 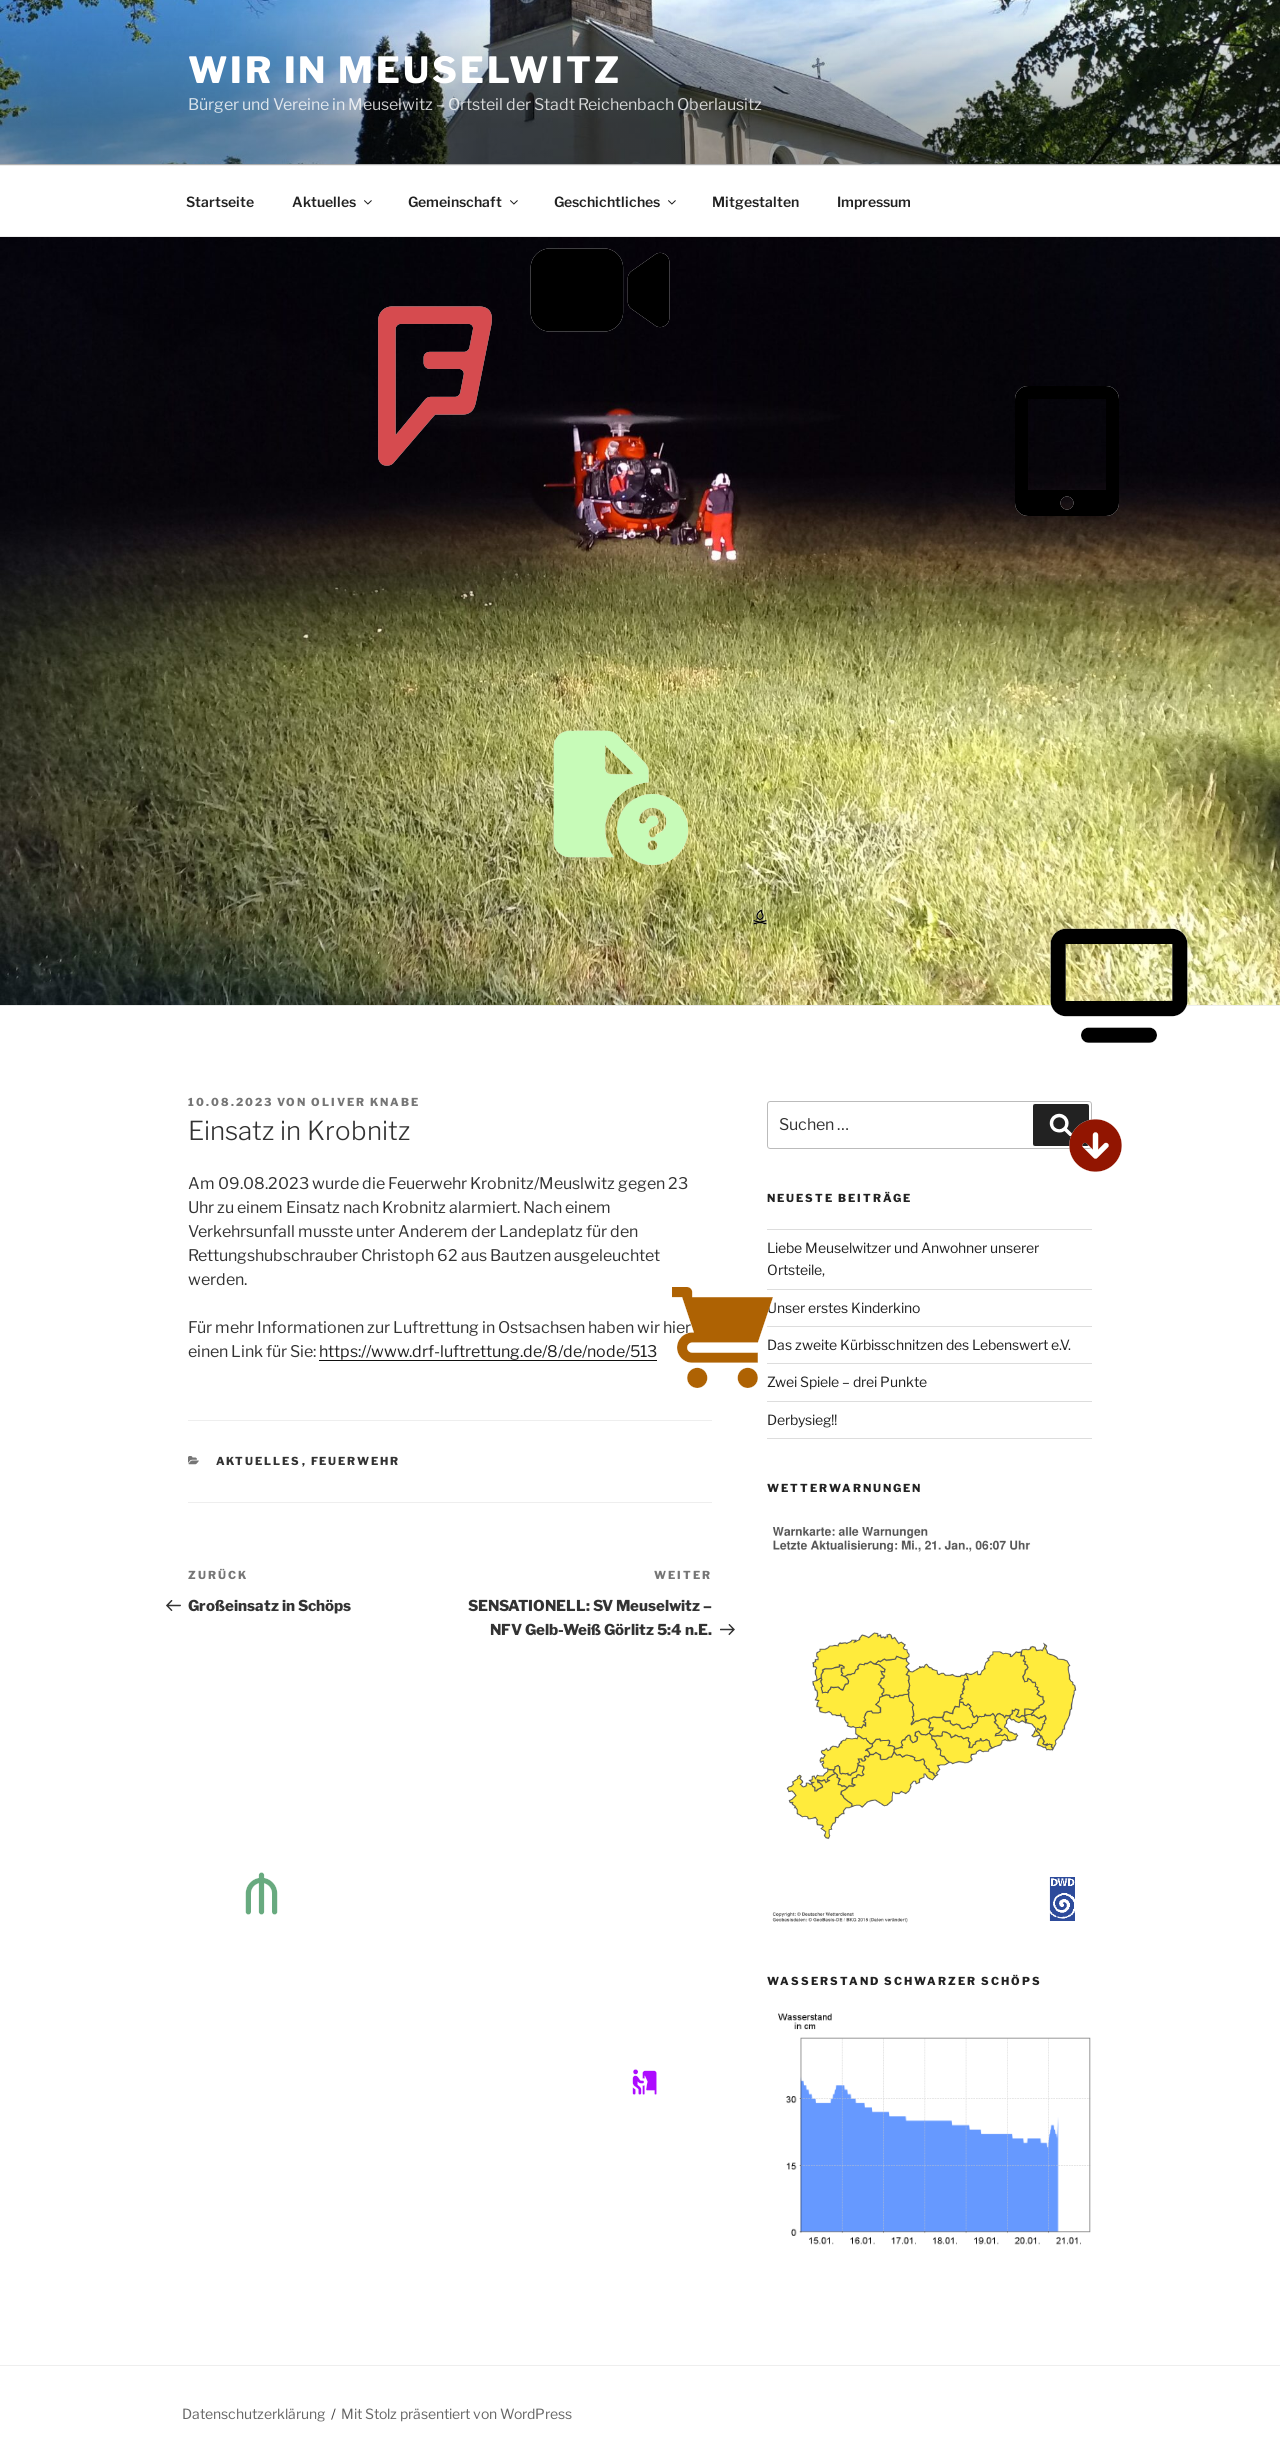 What do you see at coordinates (1119, 982) in the screenshot?
I see `access TV or video streaming` at bounding box center [1119, 982].